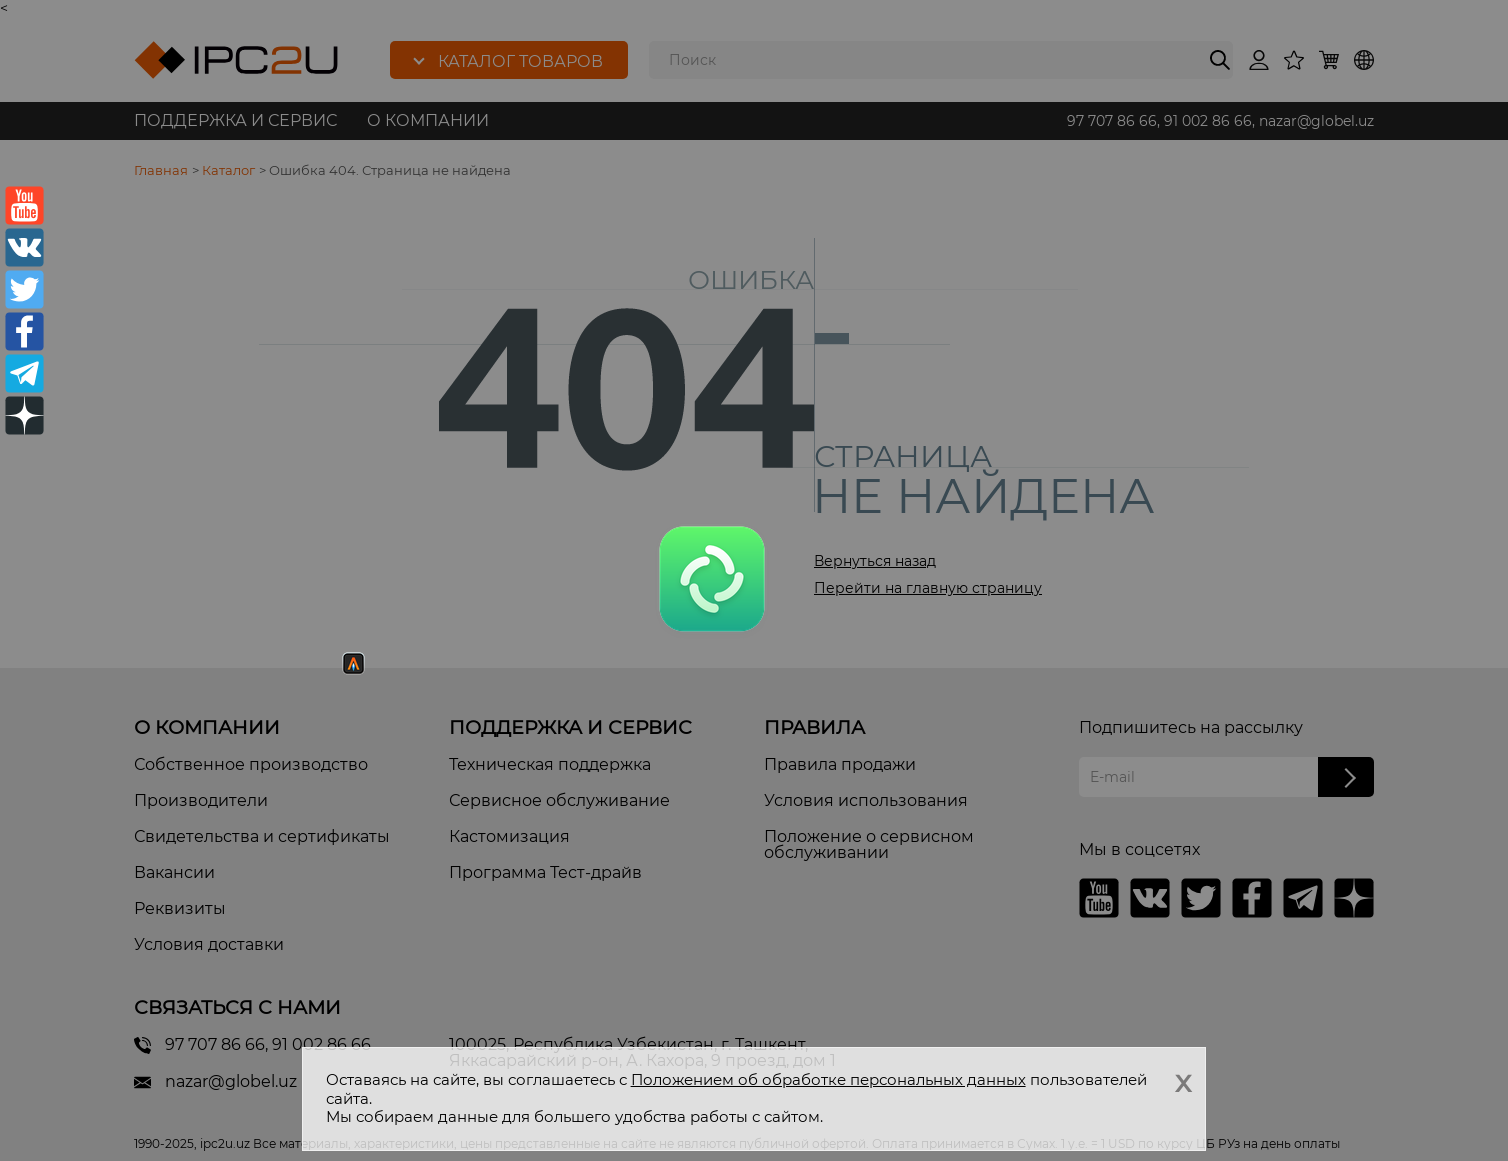  I want to click on open Element messaging app, so click(712, 579).